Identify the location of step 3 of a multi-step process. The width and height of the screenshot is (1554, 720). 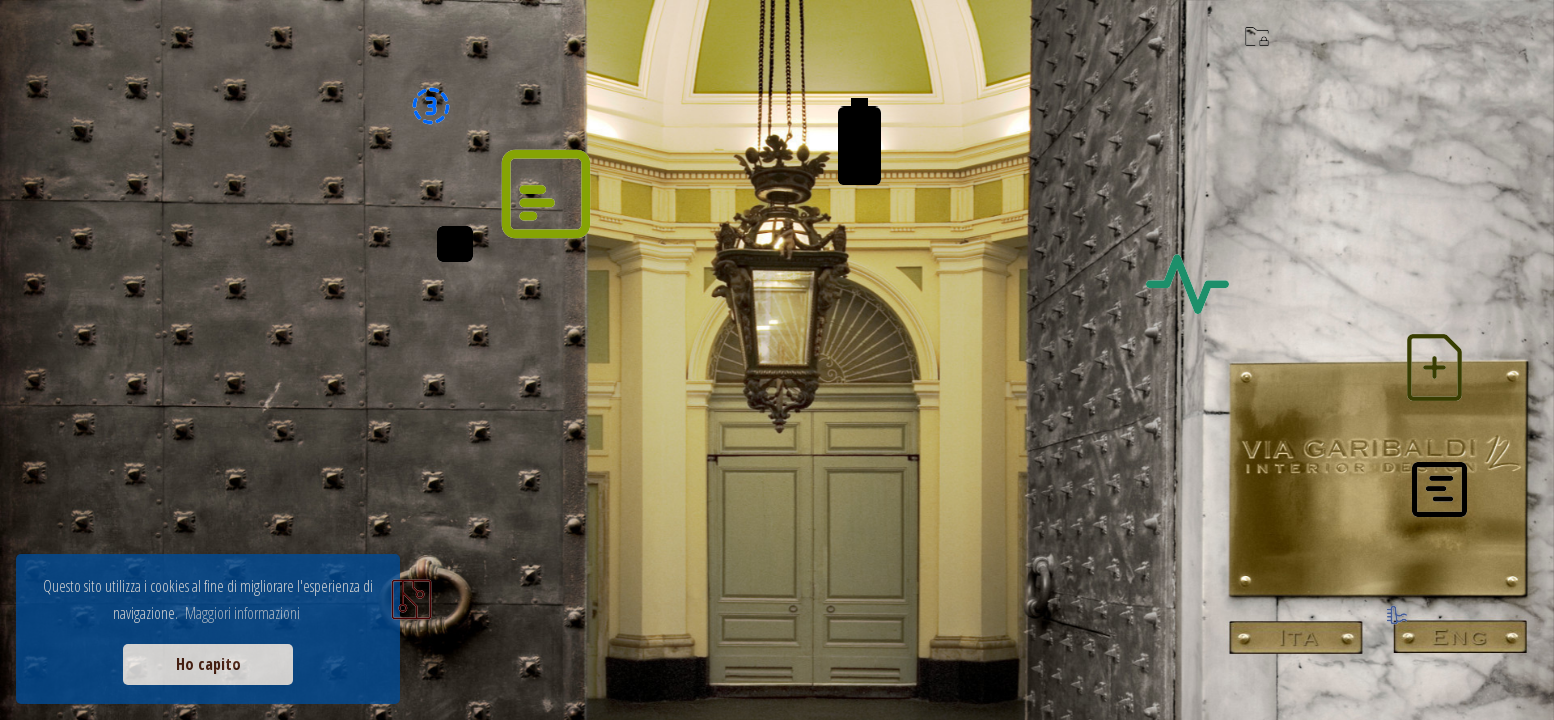
(431, 106).